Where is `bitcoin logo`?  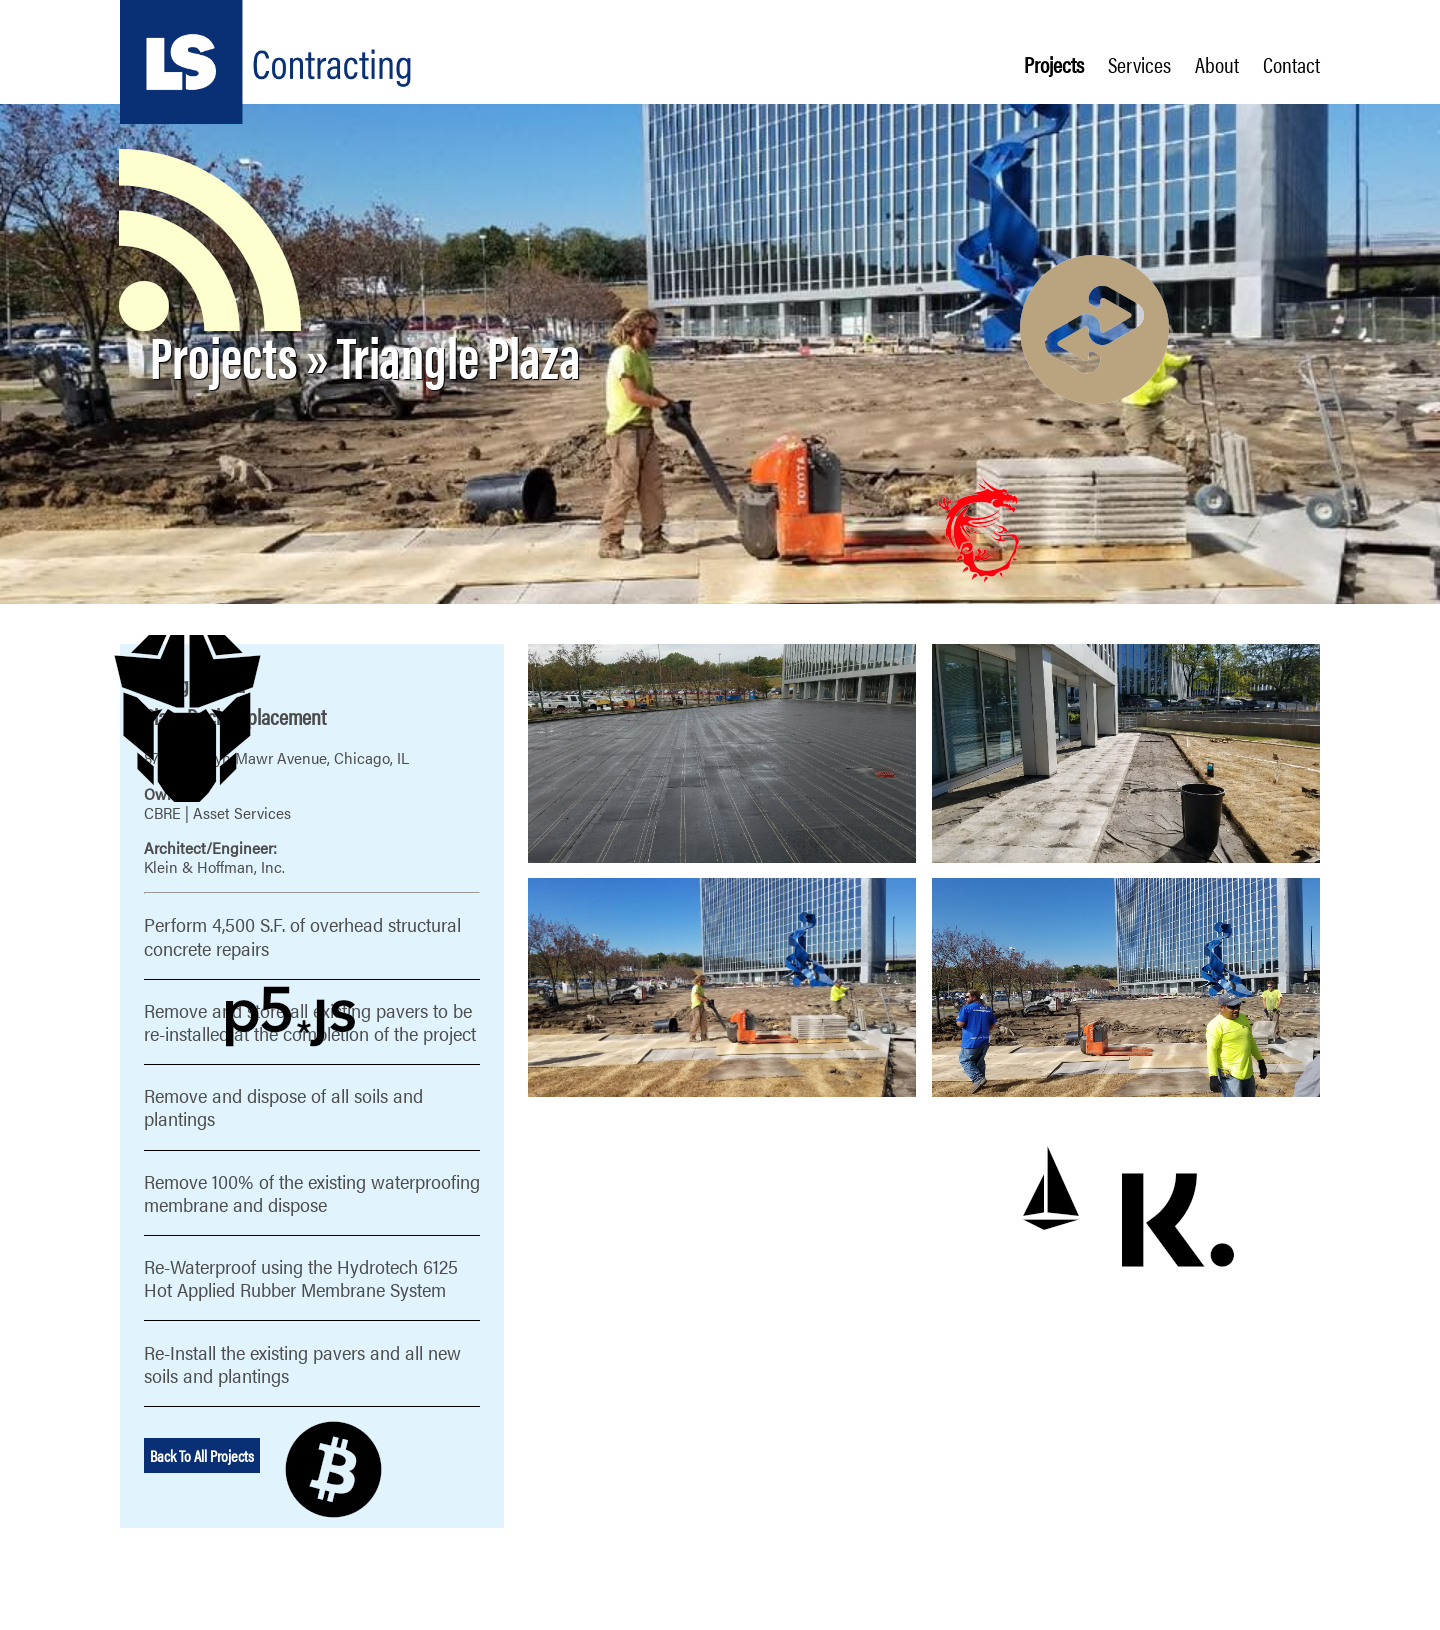
bitcoin logo is located at coordinates (333, 1469).